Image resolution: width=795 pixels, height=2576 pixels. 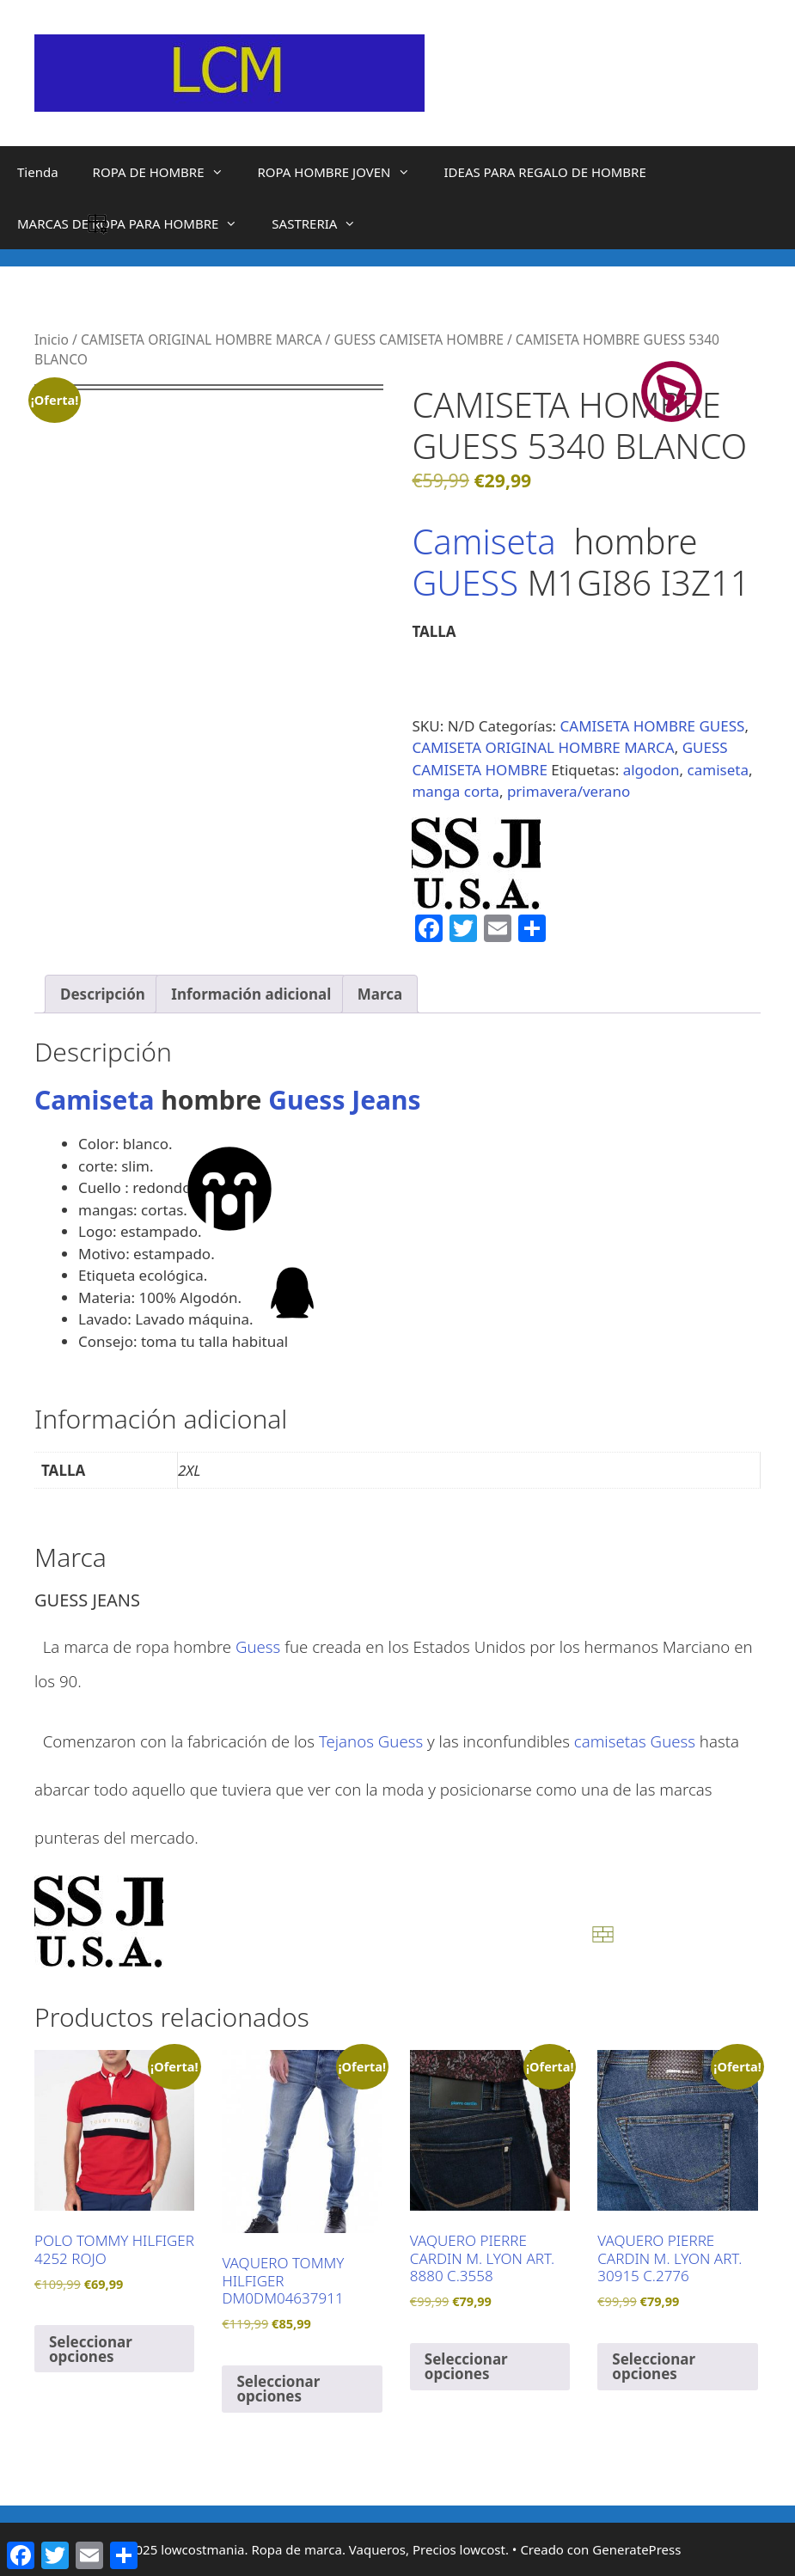 What do you see at coordinates (229, 1189) in the screenshot?
I see `indicates an error or failed action` at bounding box center [229, 1189].